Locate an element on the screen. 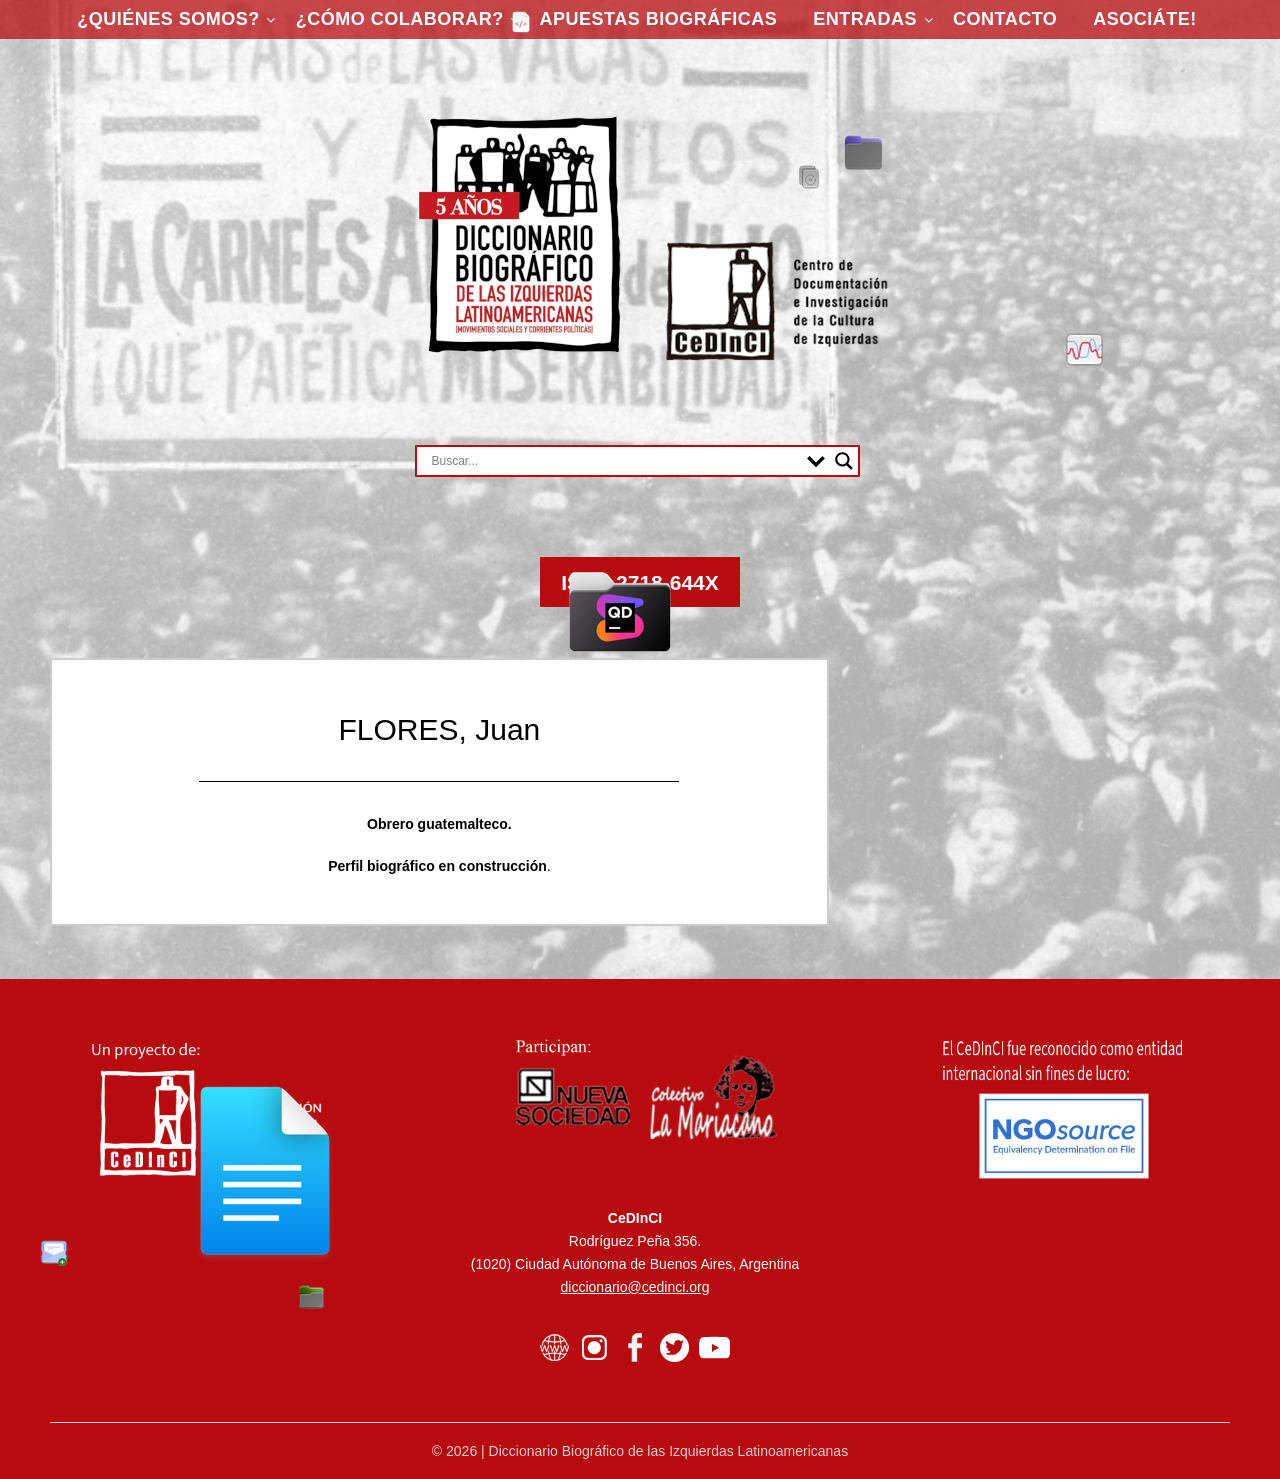  open a text document or word processing file is located at coordinates (265, 1174).